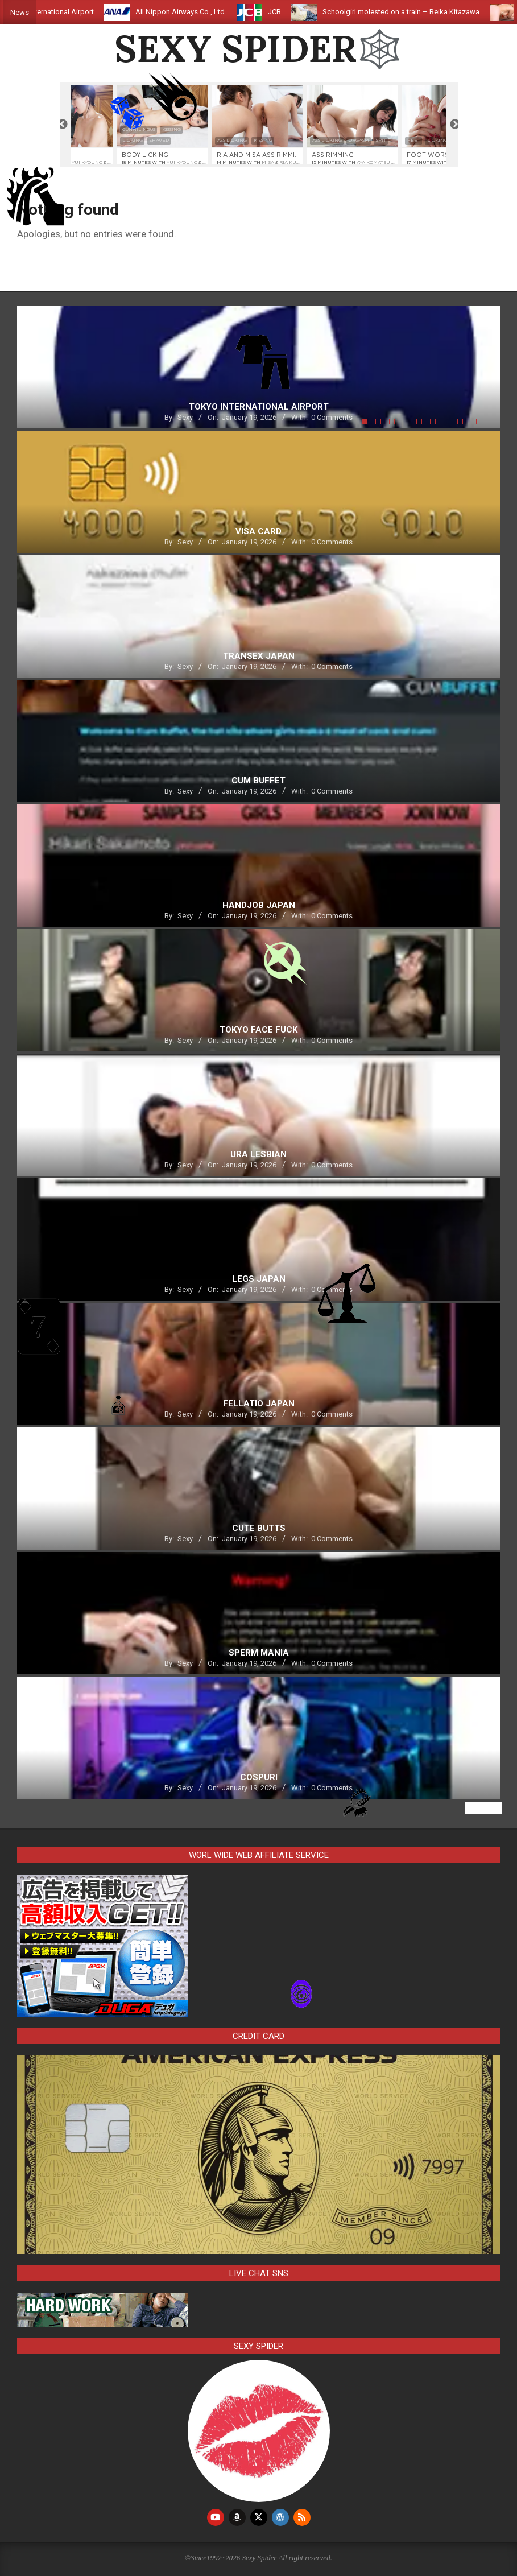 The height and width of the screenshot is (2576, 517). Describe the element at coordinates (285, 963) in the screenshot. I see `indicates a critical hit or special attack` at that location.